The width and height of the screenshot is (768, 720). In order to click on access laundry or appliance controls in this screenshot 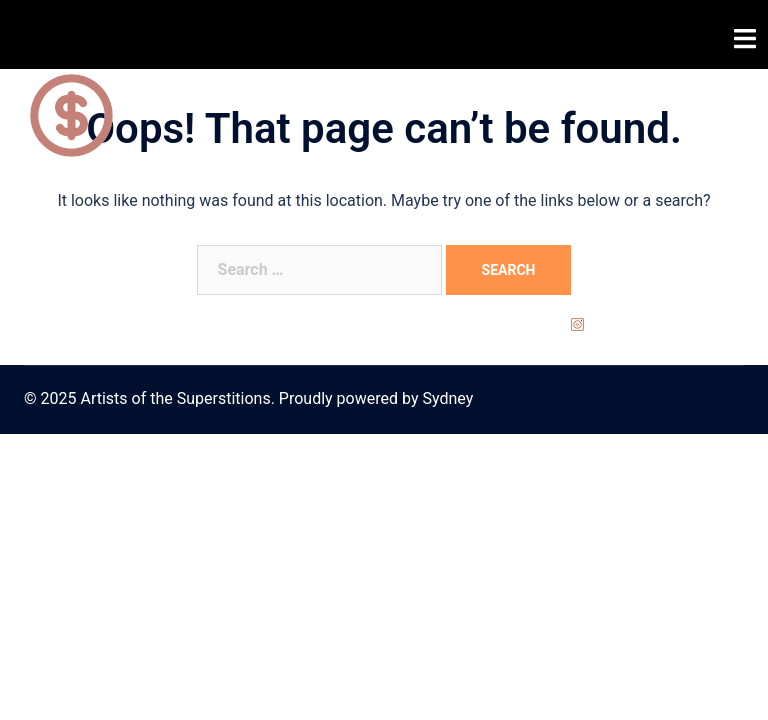, I will do `click(577, 324)`.